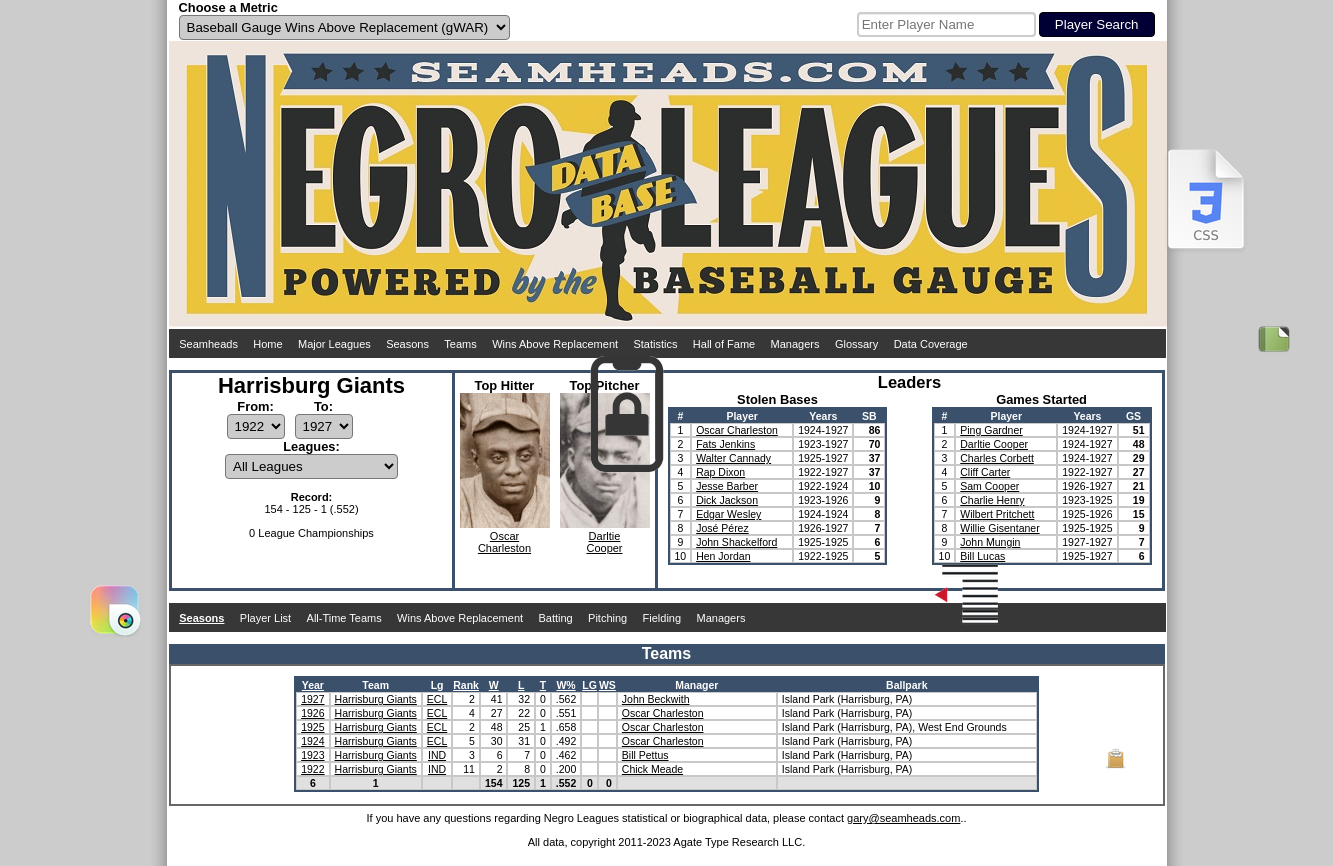  I want to click on a CSS stylesheet file, so click(1206, 201).